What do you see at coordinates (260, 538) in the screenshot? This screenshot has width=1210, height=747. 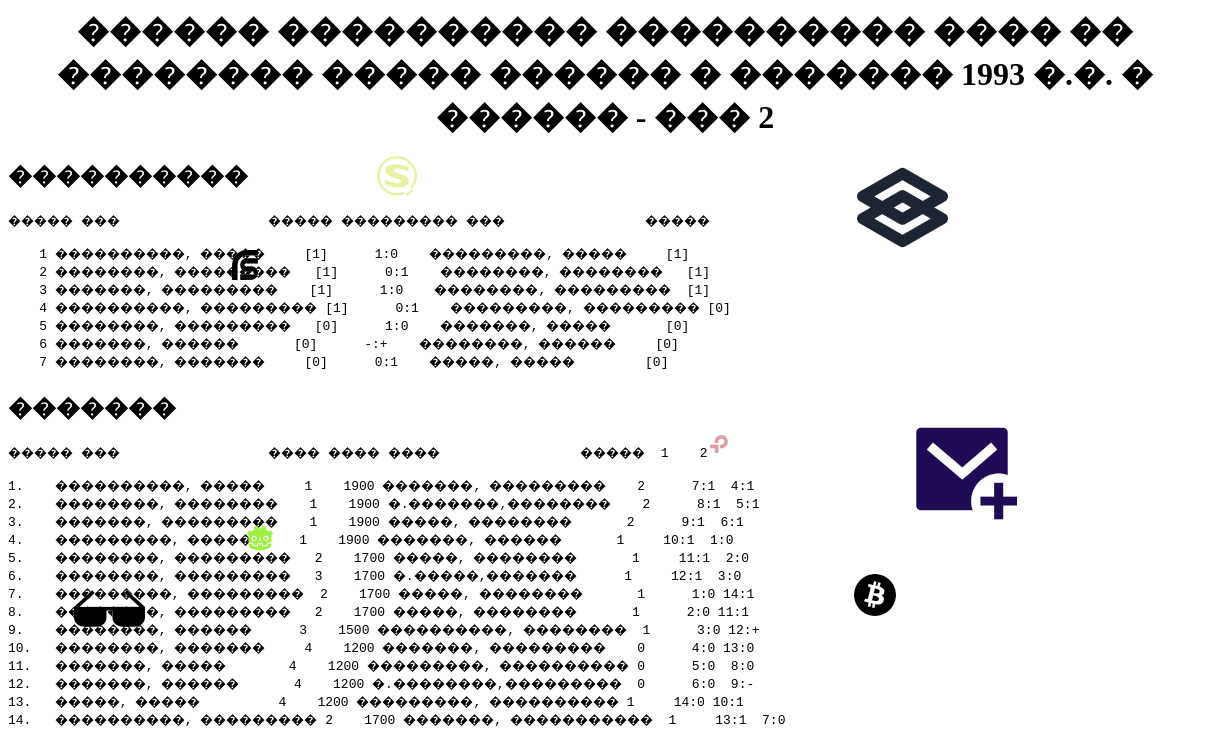 I see `open godot engine application` at bounding box center [260, 538].